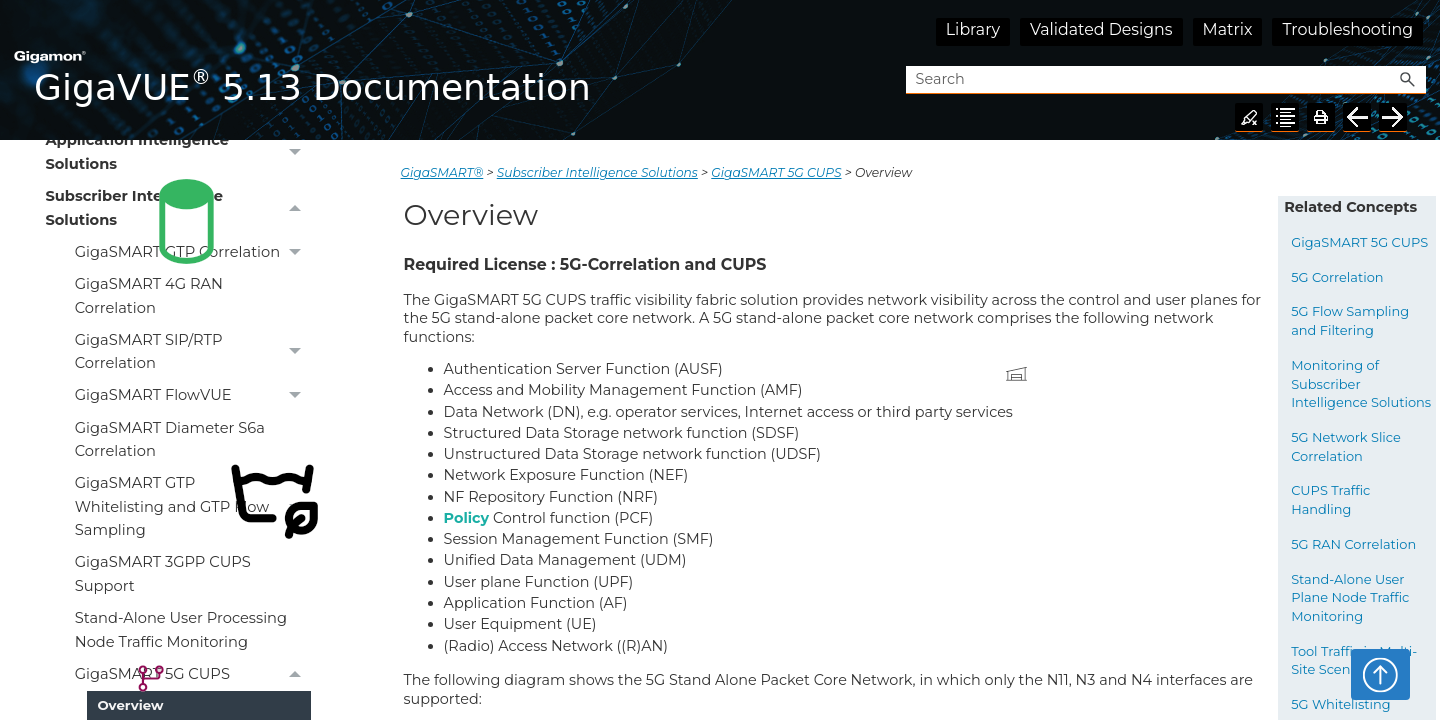 Image resolution: width=1440 pixels, height=720 pixels. I want to click on select eco-friendly wash cycle, so click(272, 493).